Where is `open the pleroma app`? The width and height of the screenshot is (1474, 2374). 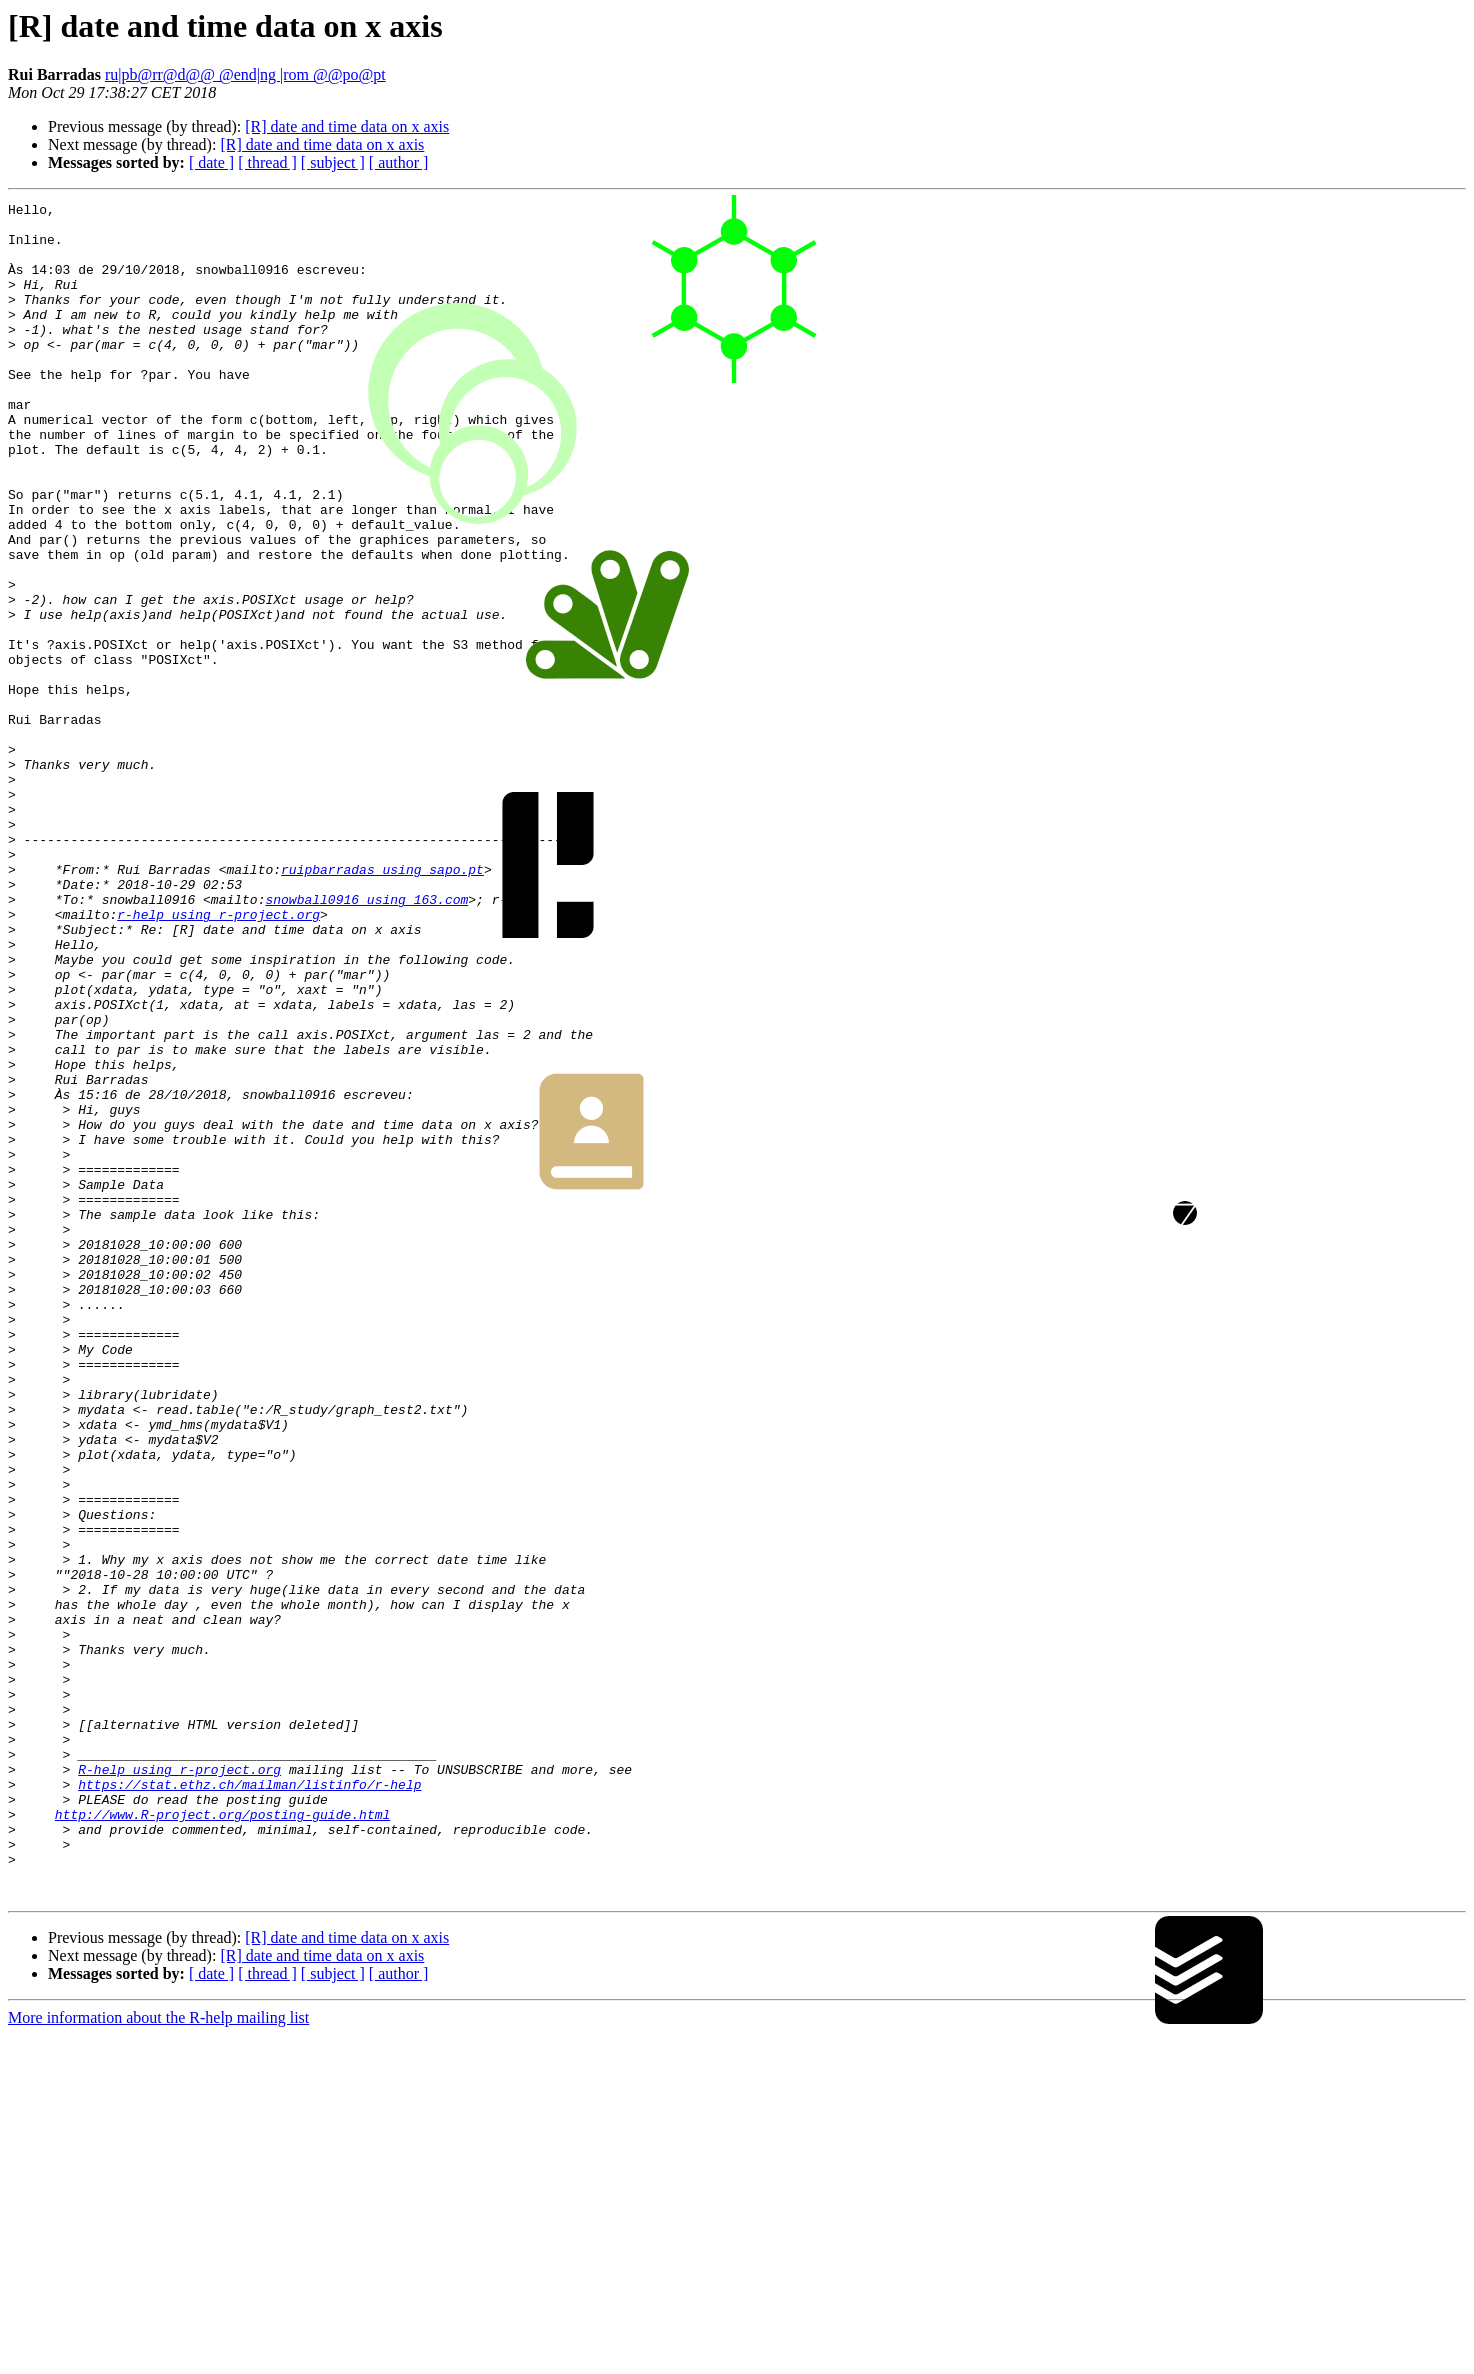
open the pleroma app is located at coordinates (548, 865).